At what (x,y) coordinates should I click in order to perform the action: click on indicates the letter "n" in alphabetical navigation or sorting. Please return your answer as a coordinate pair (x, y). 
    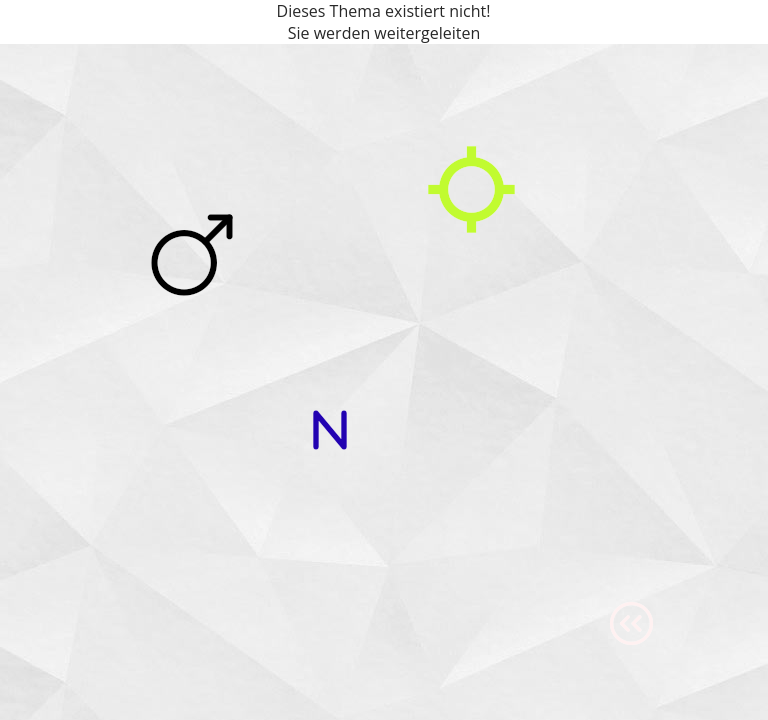
    Looking at the image, I should click on (330, 430).